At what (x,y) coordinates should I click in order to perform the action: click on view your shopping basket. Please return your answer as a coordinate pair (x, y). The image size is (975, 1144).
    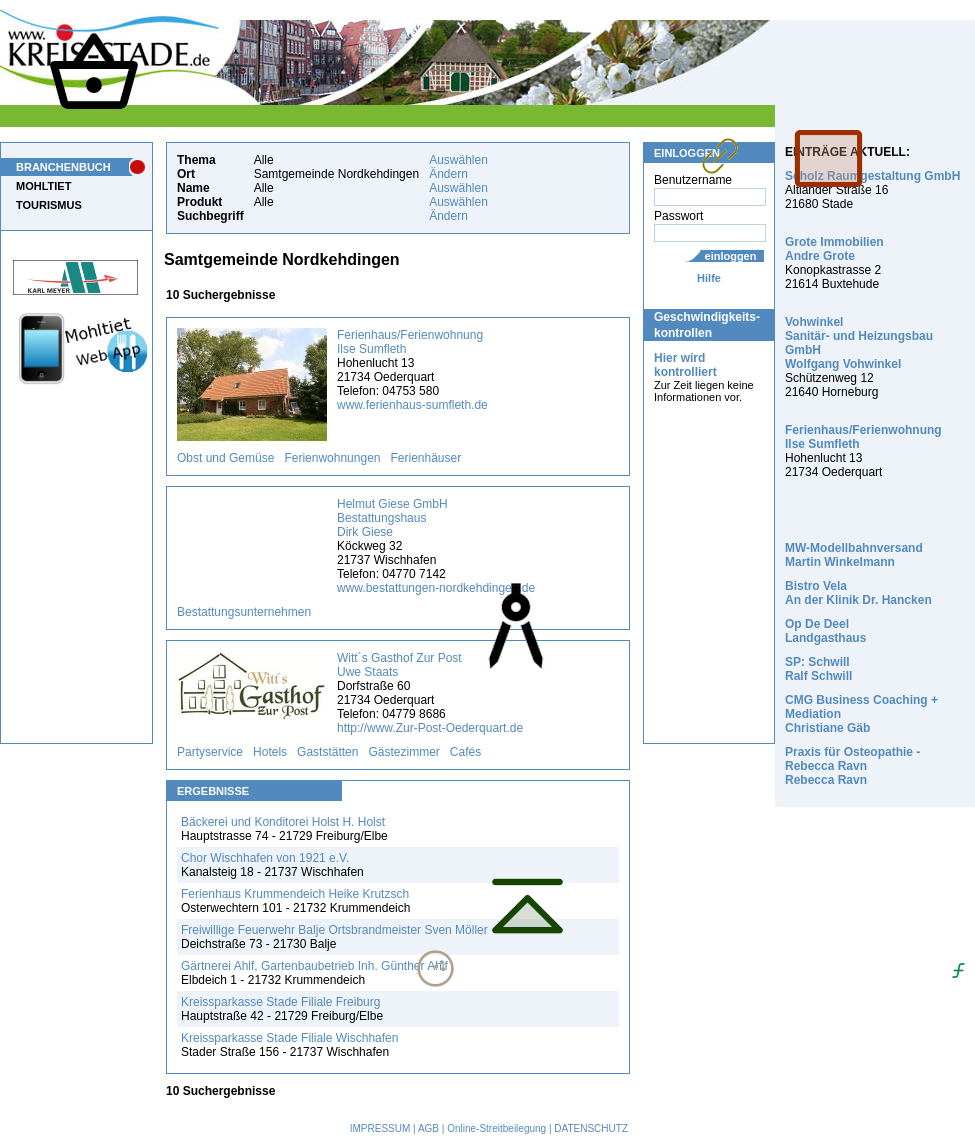
    Looking at the image, I should click on (94, 73).